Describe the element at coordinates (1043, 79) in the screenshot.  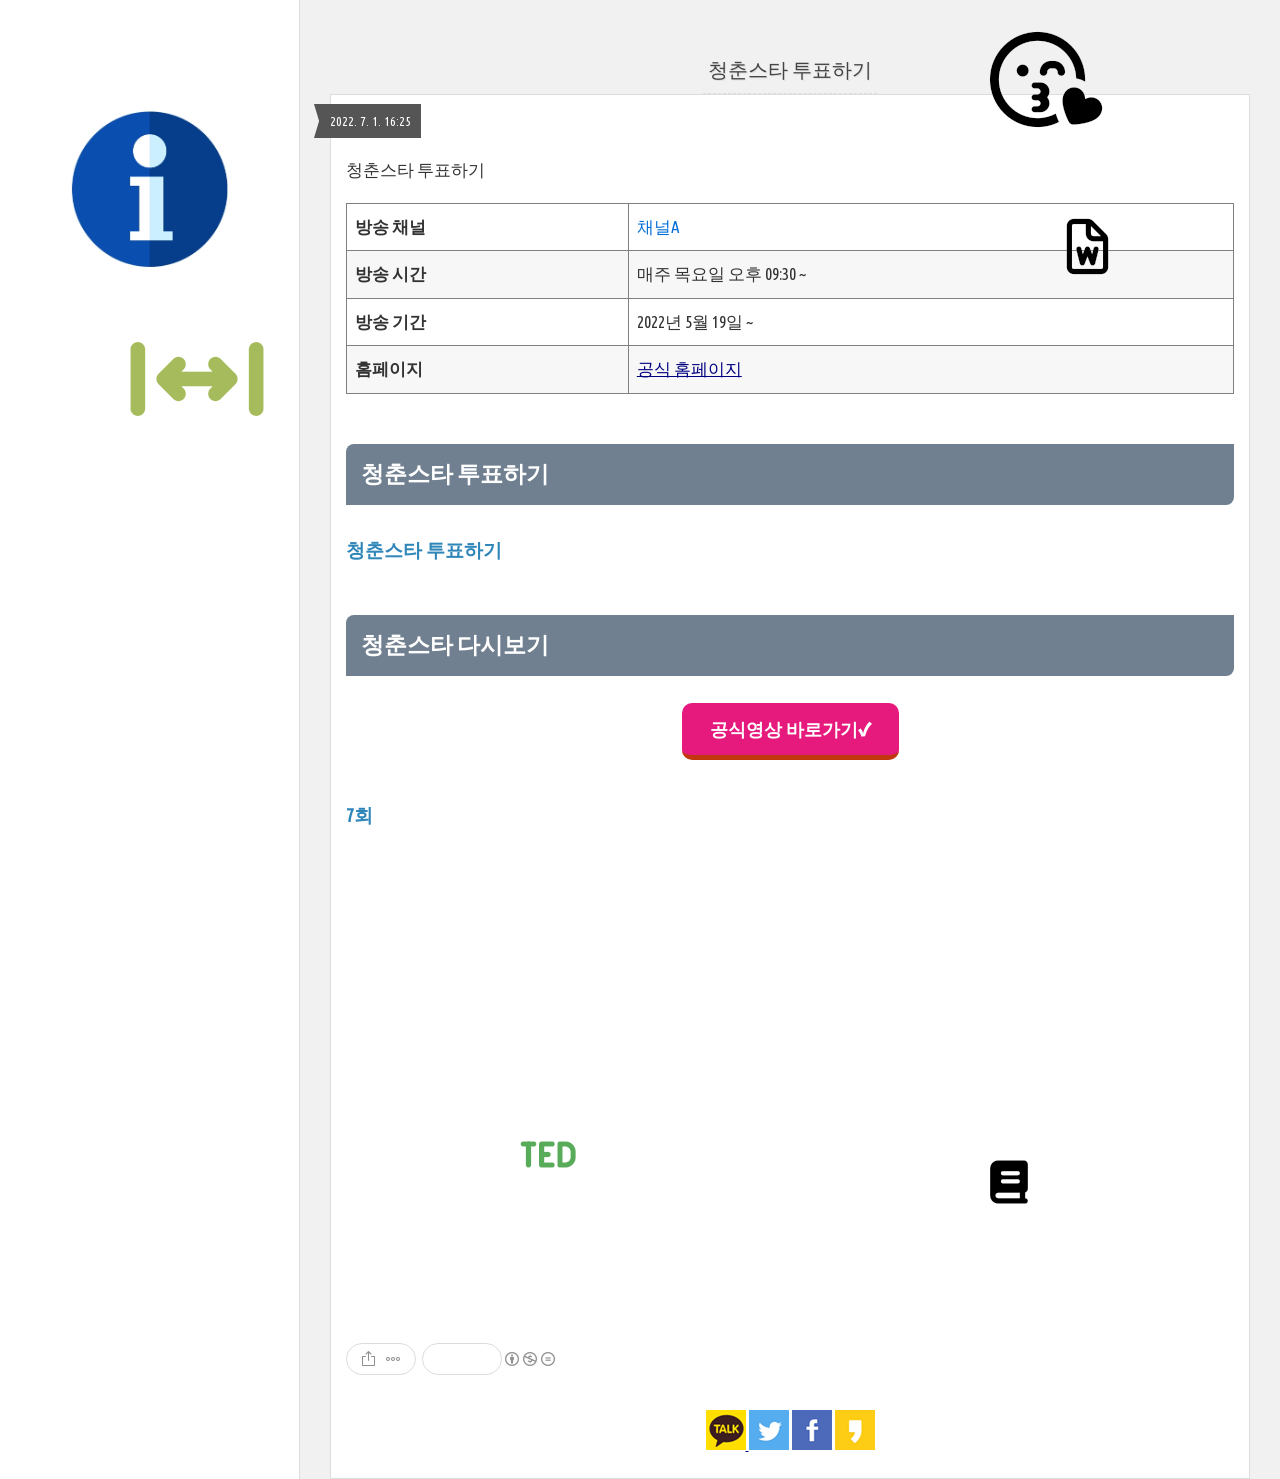
I see `add a kiss or love reaction to a message` at that location.